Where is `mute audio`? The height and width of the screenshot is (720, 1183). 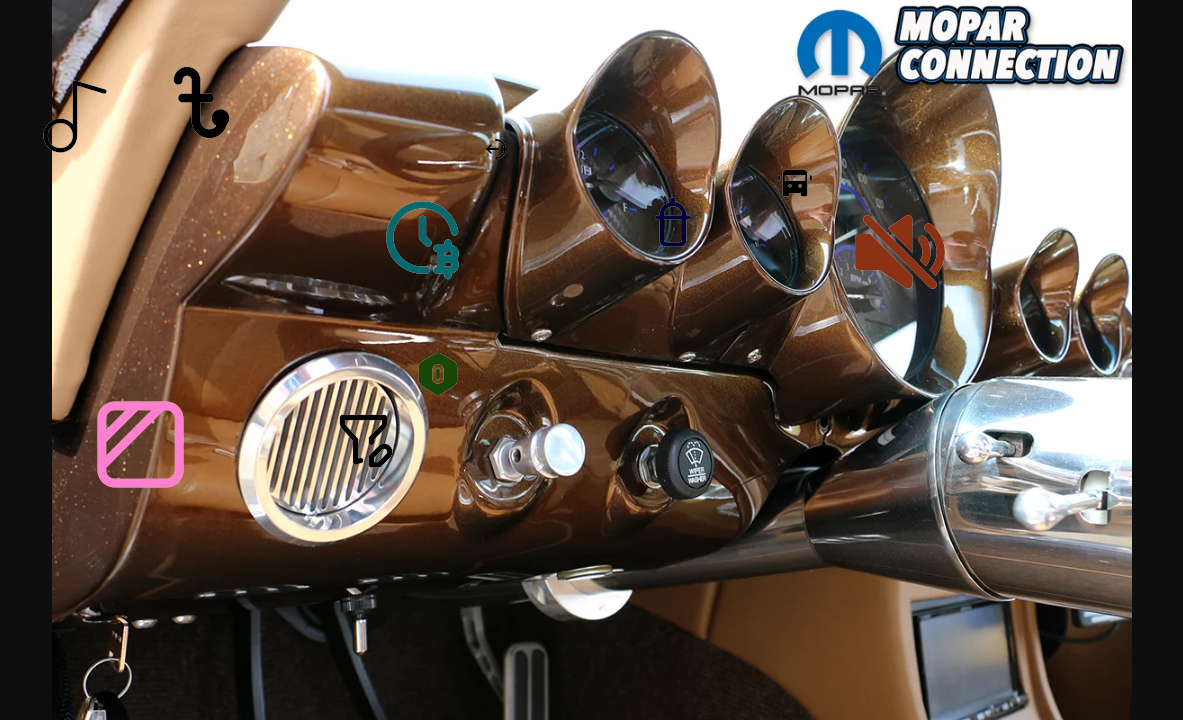
mute audio is located at coordinates (900, 252).